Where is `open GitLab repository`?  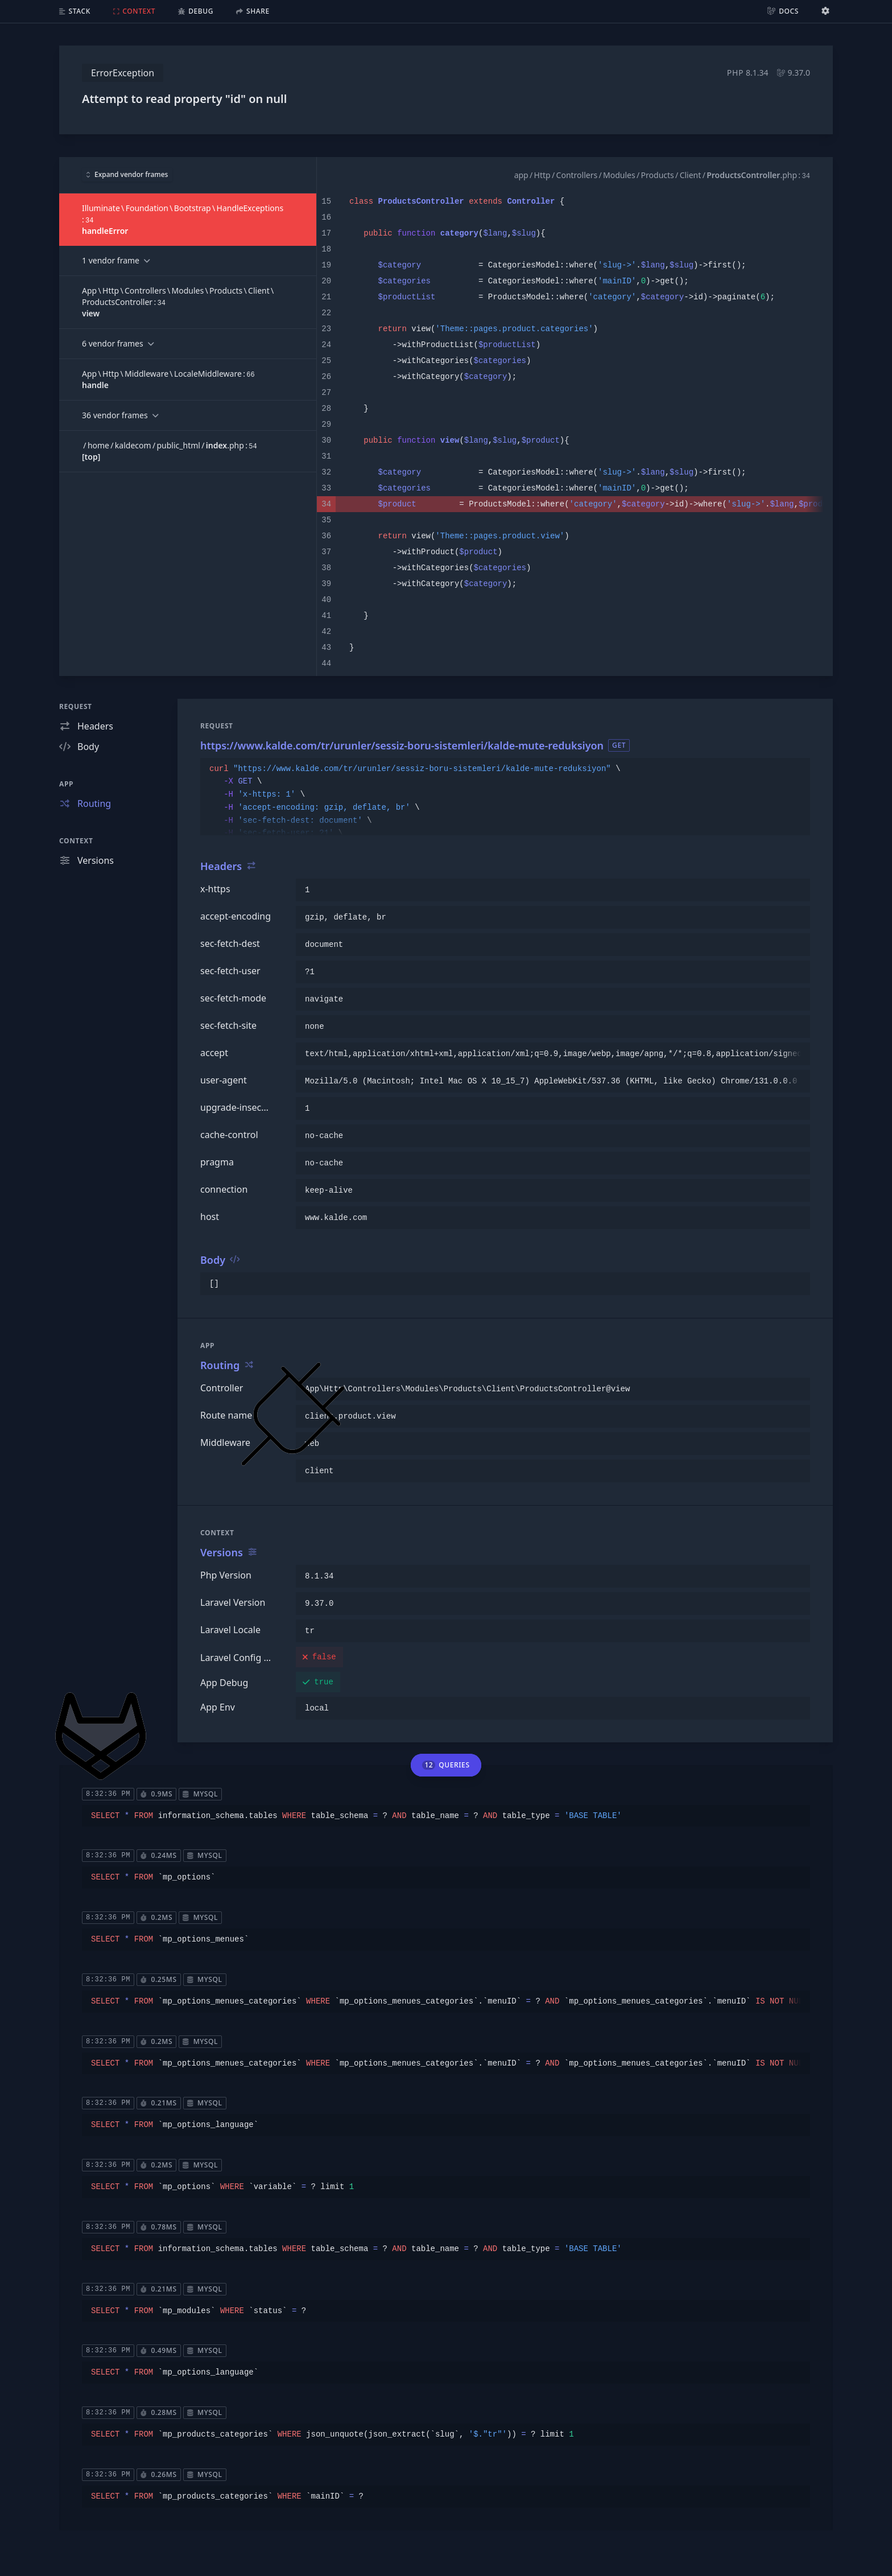 open GitLab repository is located at coordinates (101, 1734).